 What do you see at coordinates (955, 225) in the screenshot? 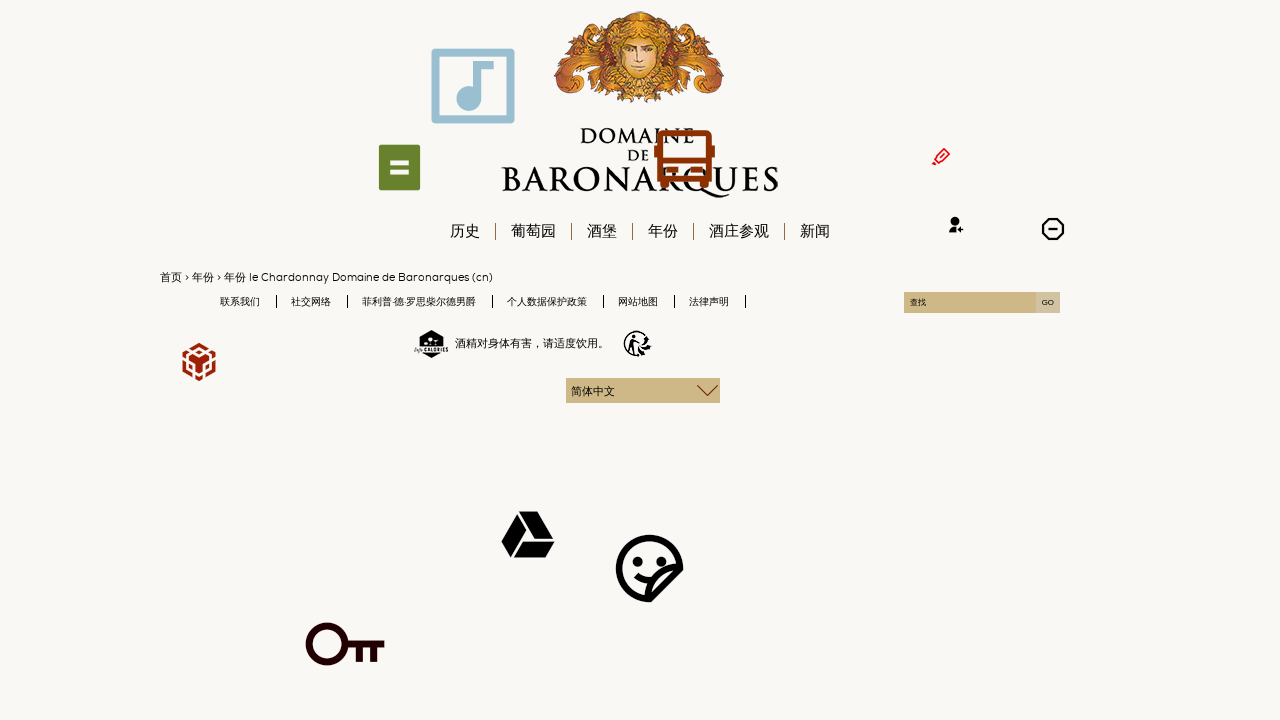
I see `incoming user request or invitation` at bounding box center [955, 225].